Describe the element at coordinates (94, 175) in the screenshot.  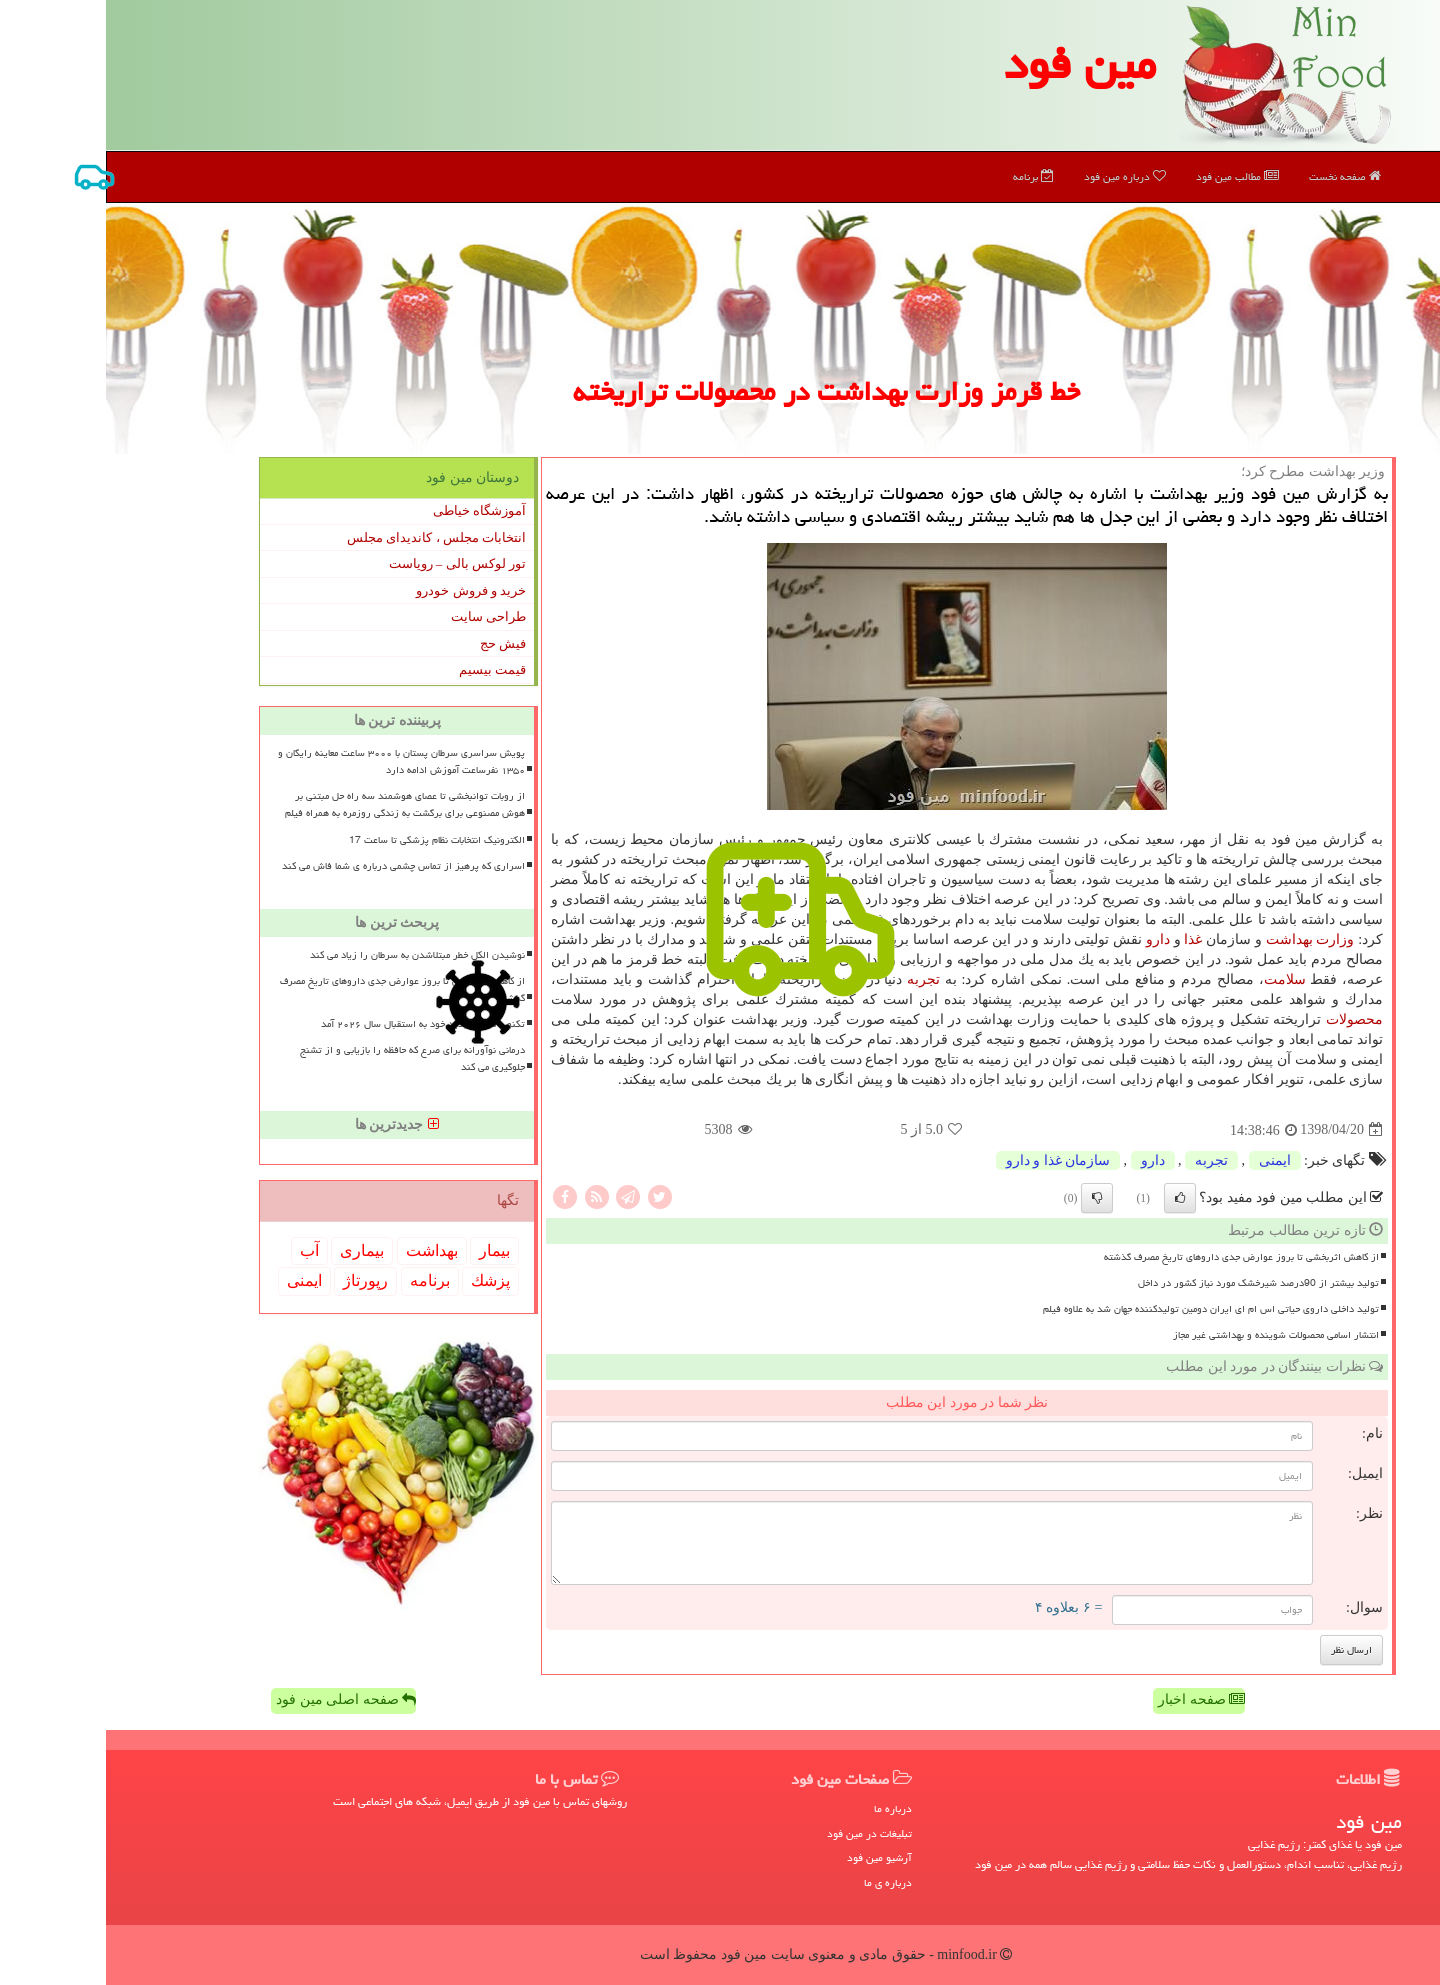
I see `access vehicle or driving settings` at that location.